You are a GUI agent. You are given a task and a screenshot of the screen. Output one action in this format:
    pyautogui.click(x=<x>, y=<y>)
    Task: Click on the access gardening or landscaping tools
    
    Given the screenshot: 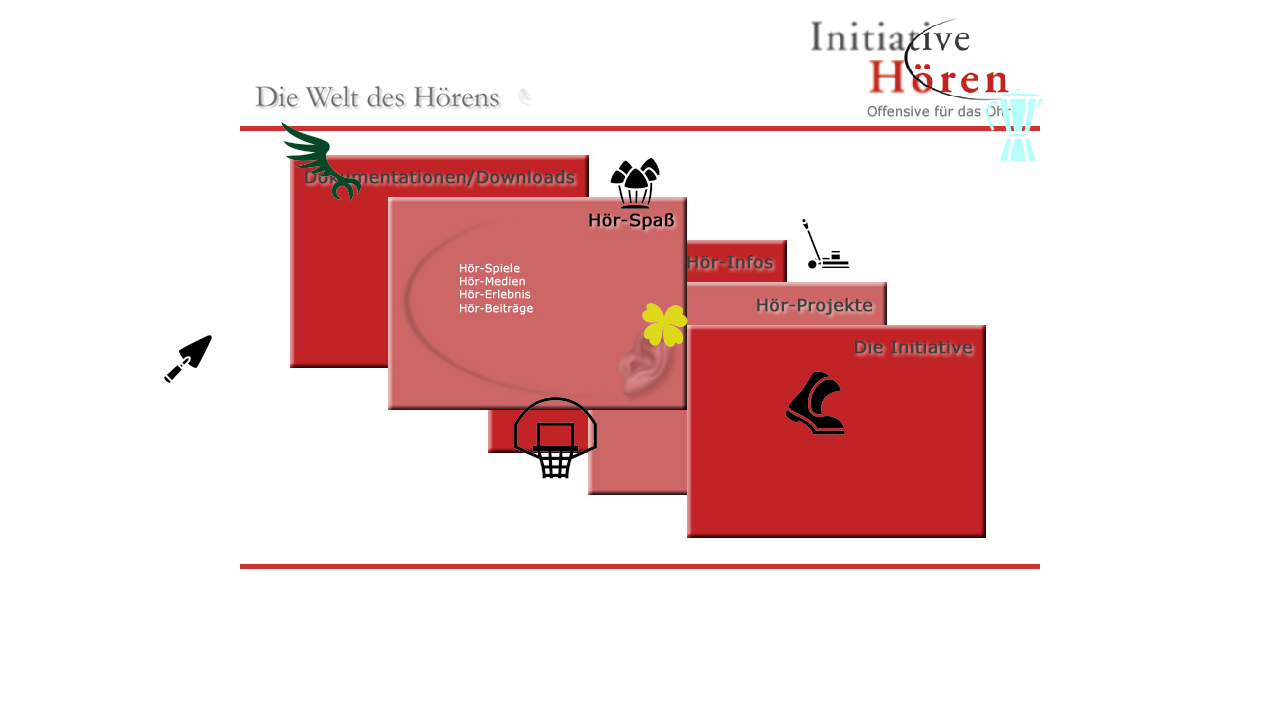 What is the action you would take?
    pyautogui.click(x=188, y=359)
    